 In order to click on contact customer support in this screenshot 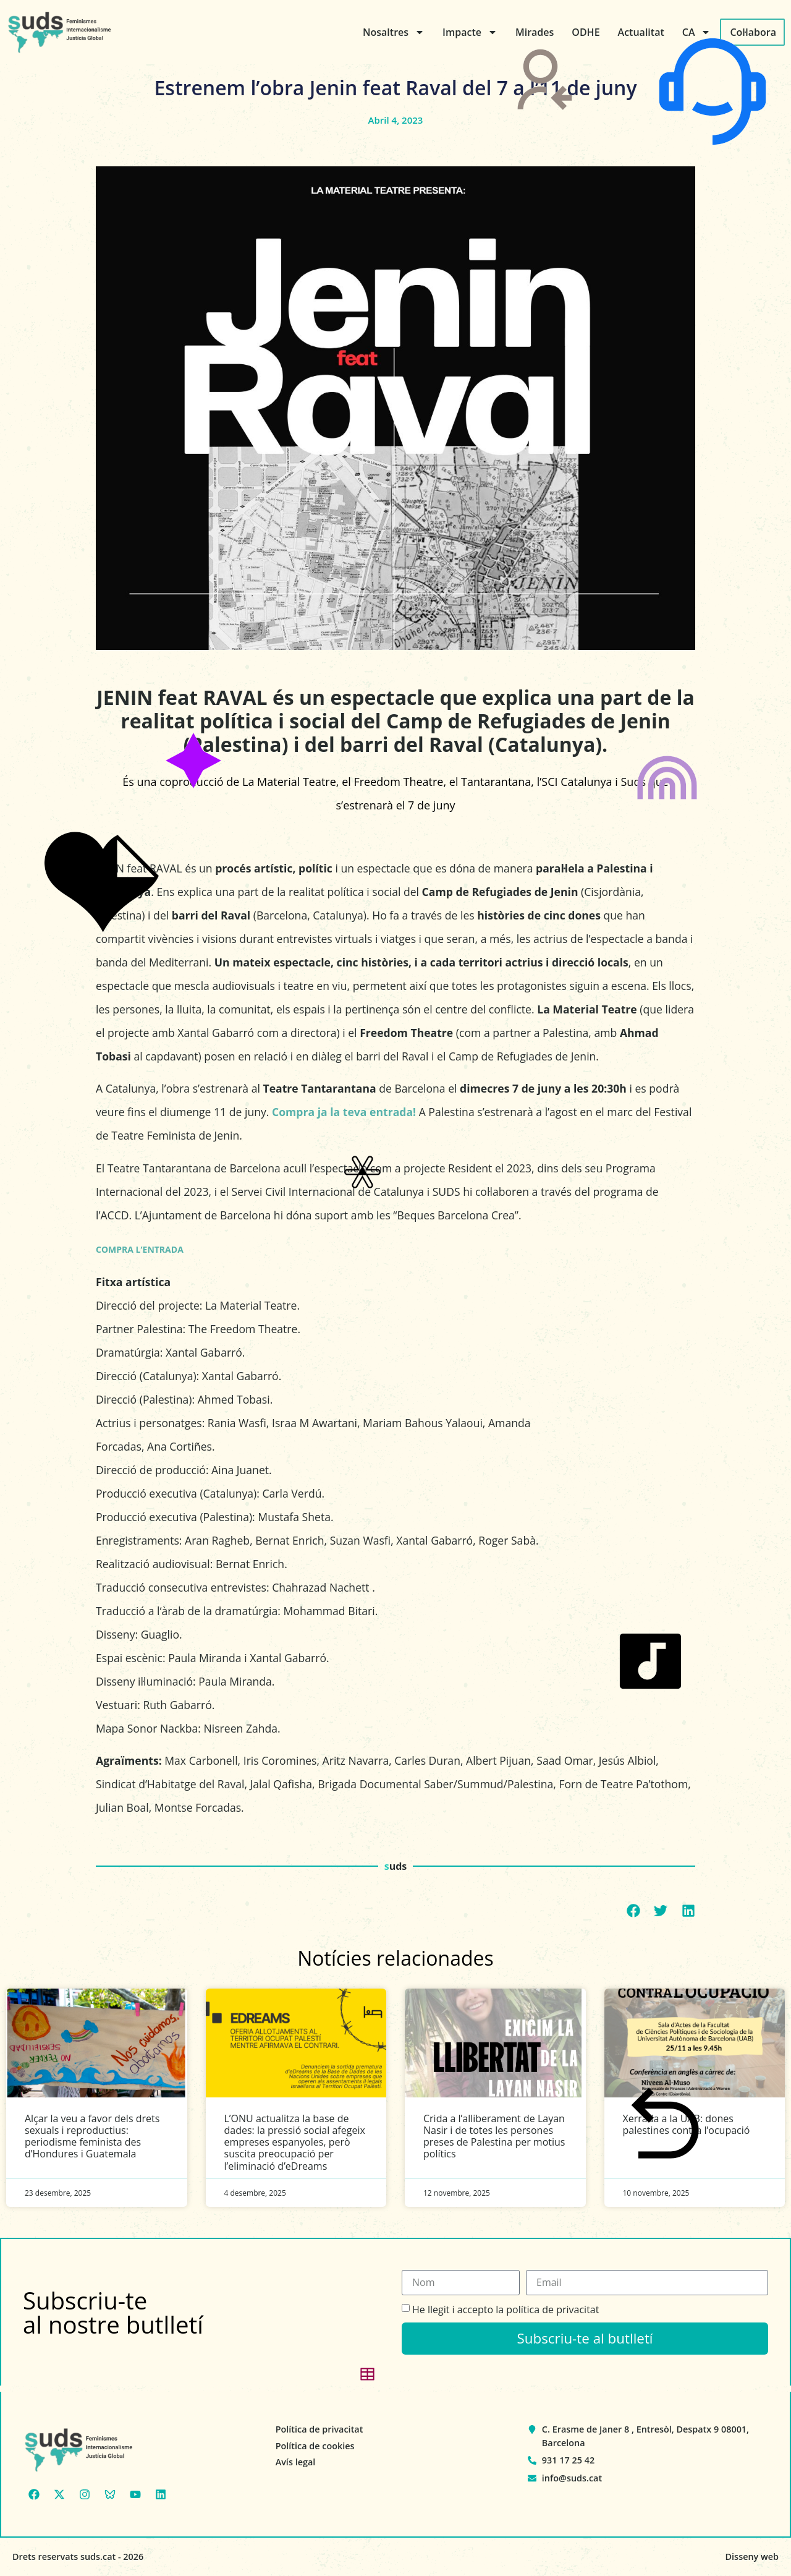, I will do `click(713, 92)`.